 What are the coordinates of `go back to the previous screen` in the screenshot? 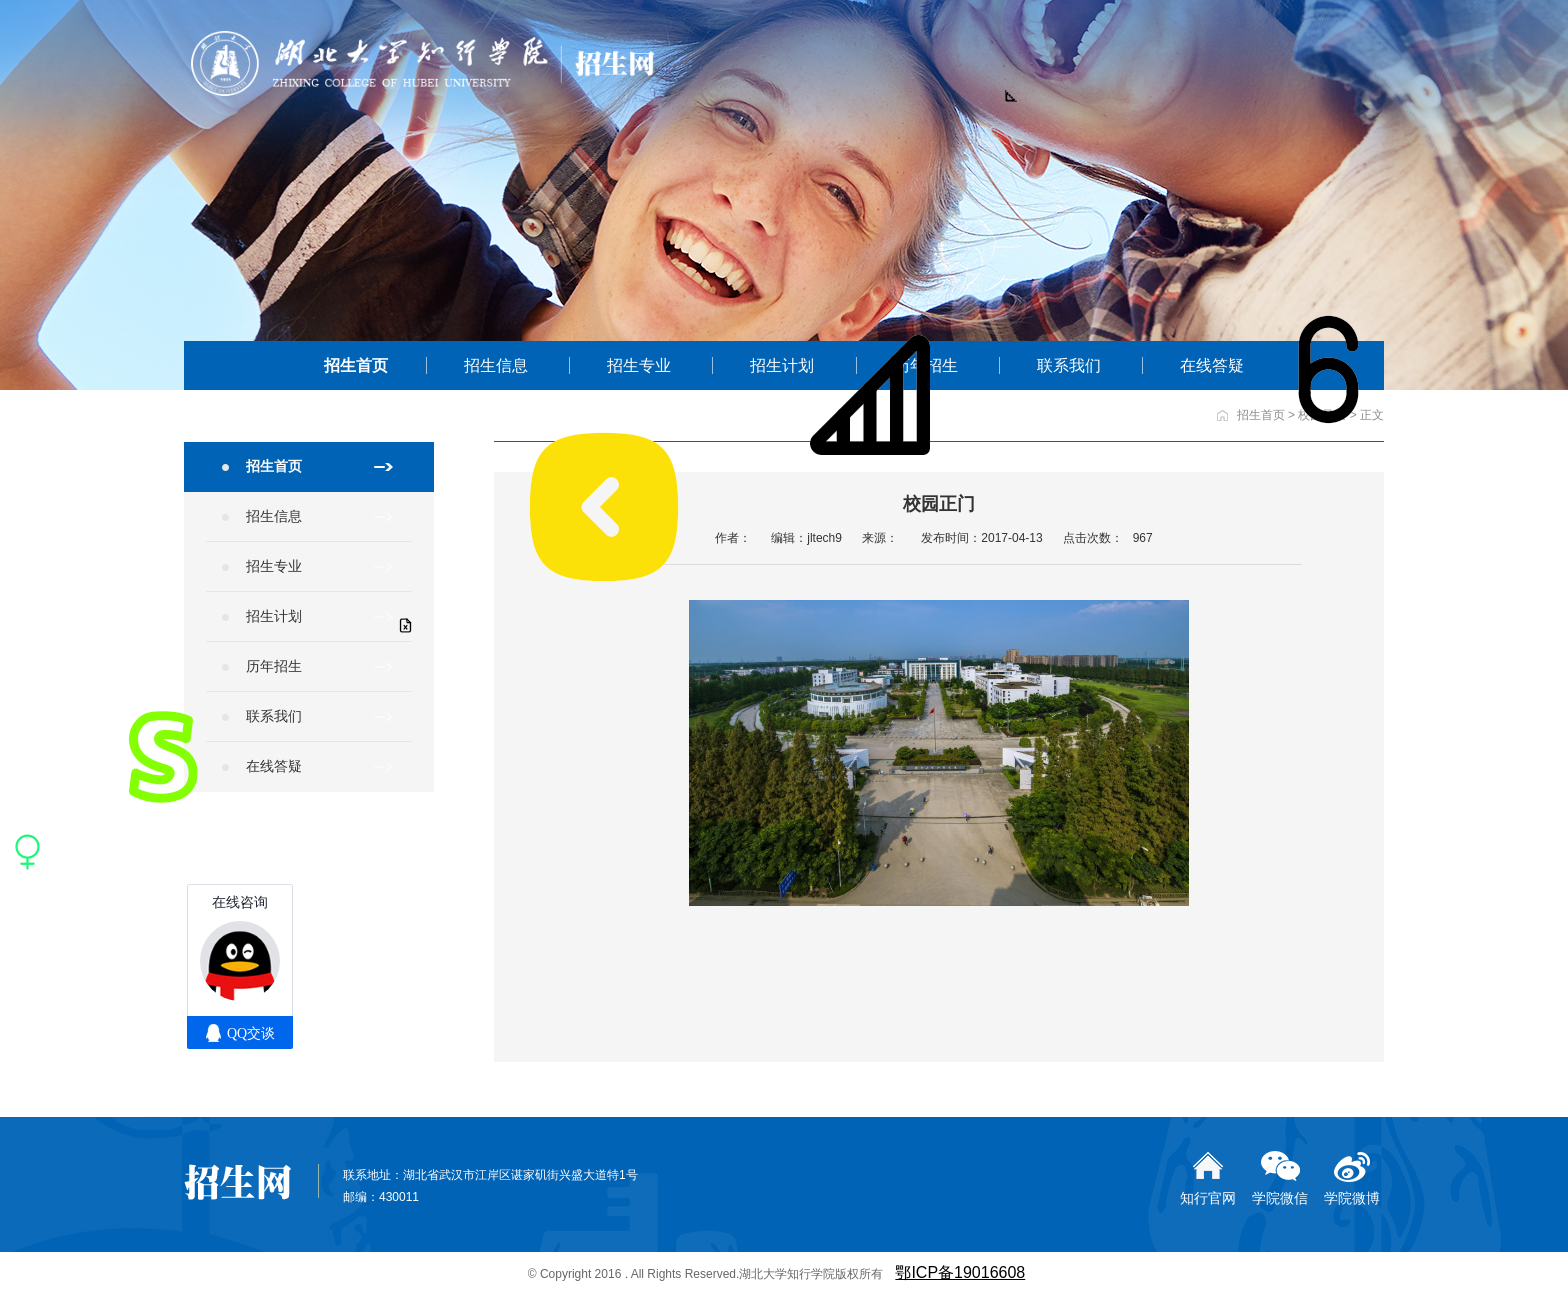 It's located at (604, 507).